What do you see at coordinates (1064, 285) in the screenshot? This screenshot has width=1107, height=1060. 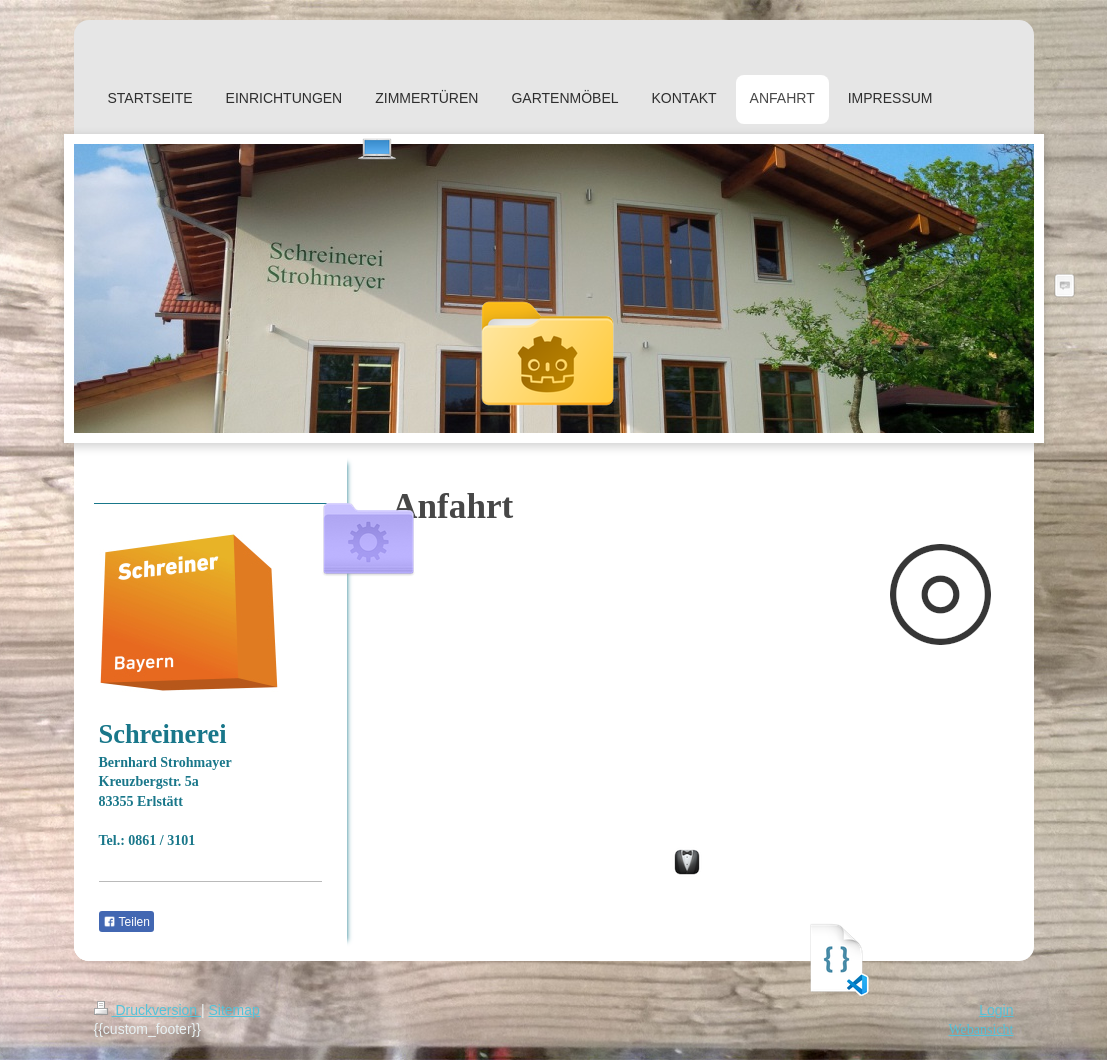 I see `a SAMI subtitle or caption file` at bounding box center [1064, 285].